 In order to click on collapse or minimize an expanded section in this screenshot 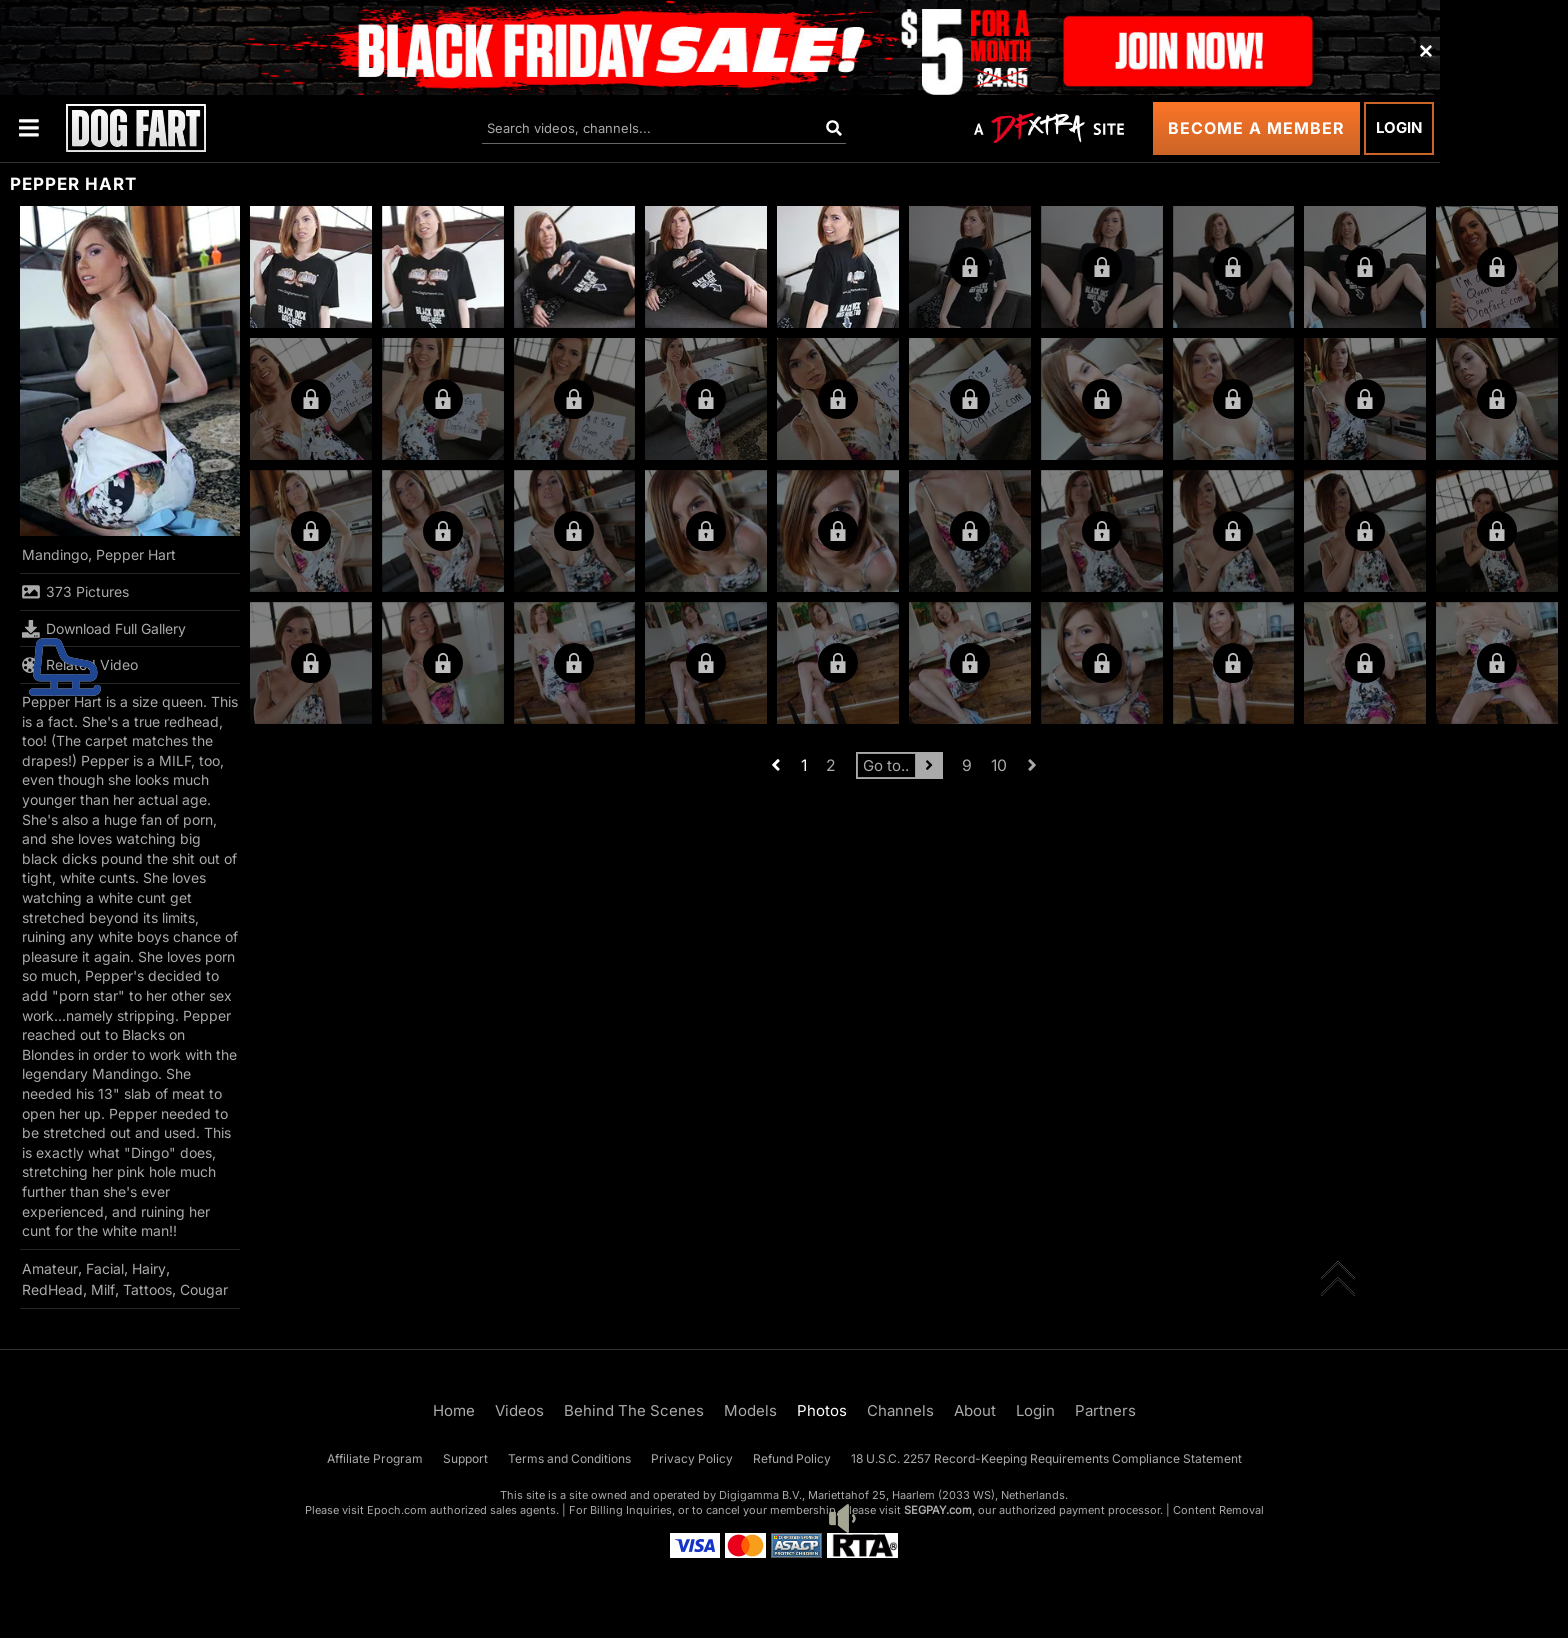, I will do `click(1338, 1280)`.